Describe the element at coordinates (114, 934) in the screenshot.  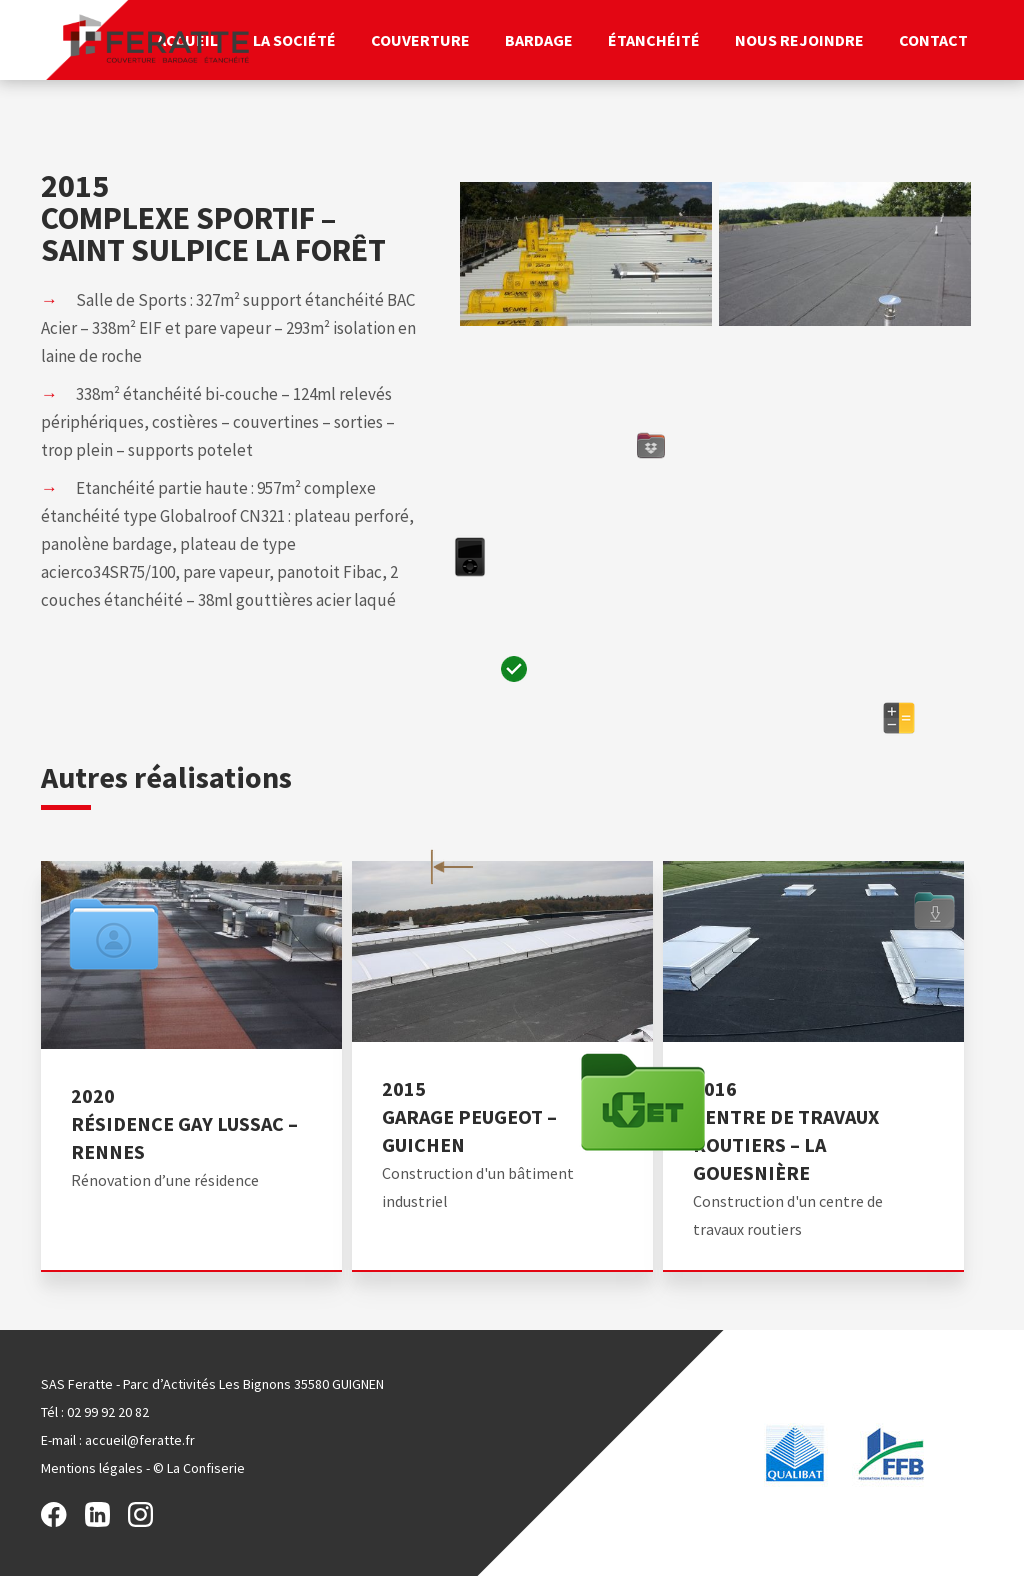
I see `access the users folder on your mac` at that location.